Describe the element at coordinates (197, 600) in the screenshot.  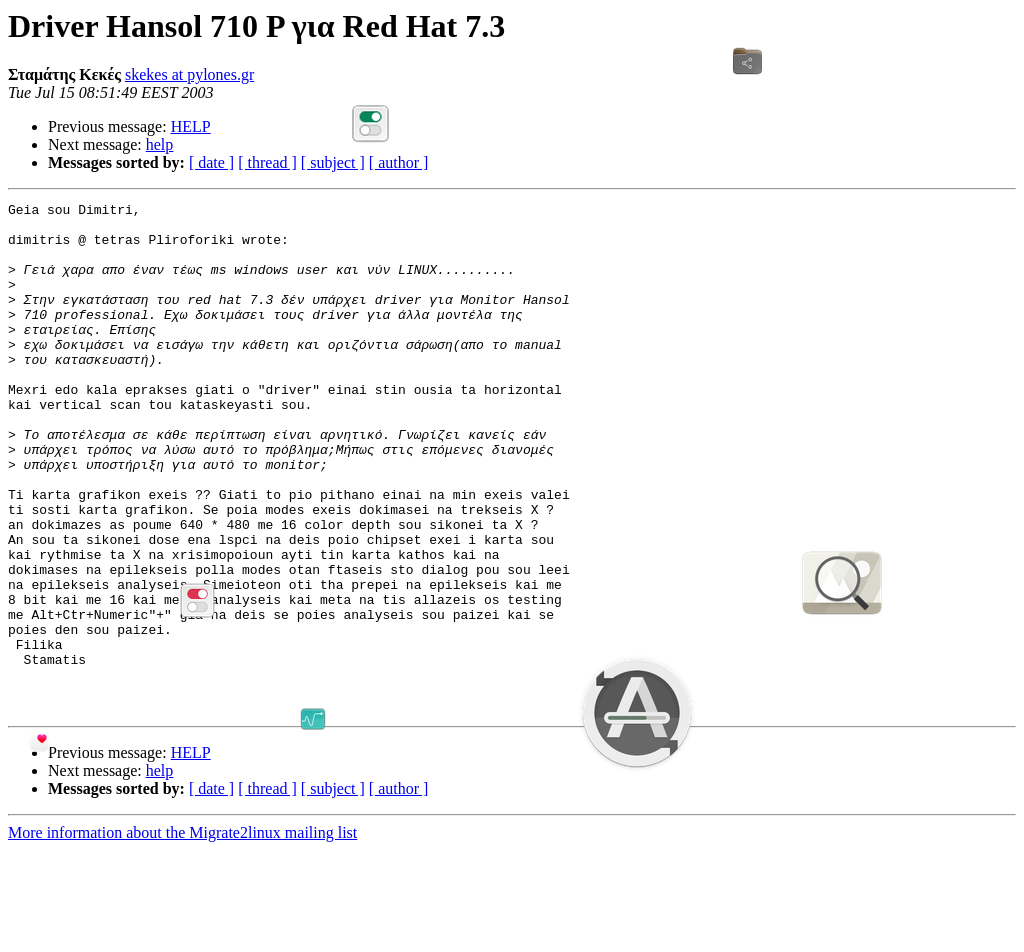
I see `open gnome tweaks to customize system settings` at that location.